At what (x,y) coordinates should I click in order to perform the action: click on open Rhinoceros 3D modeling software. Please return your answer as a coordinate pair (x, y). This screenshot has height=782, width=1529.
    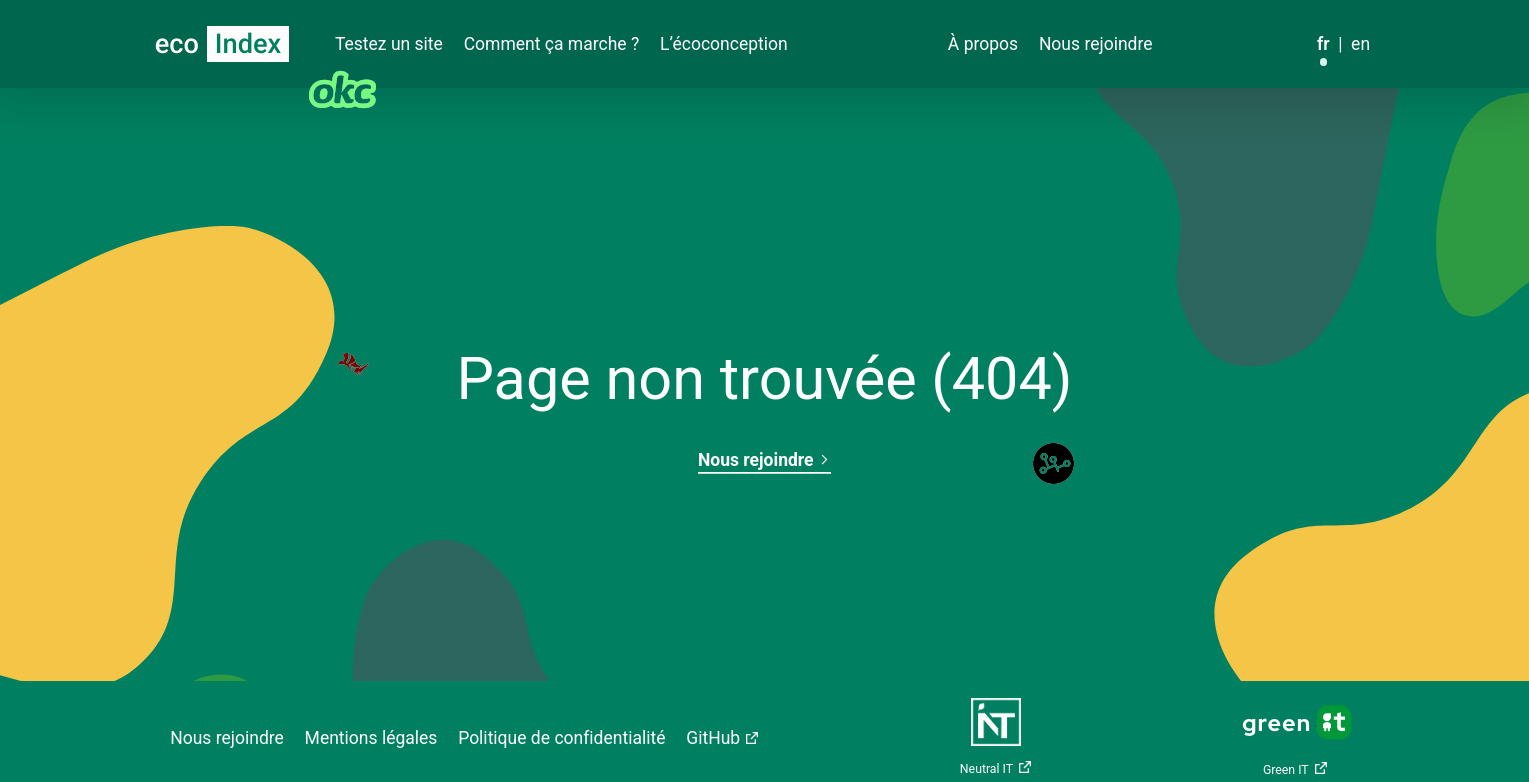
    Looking at the image, I should click on (354, 364).